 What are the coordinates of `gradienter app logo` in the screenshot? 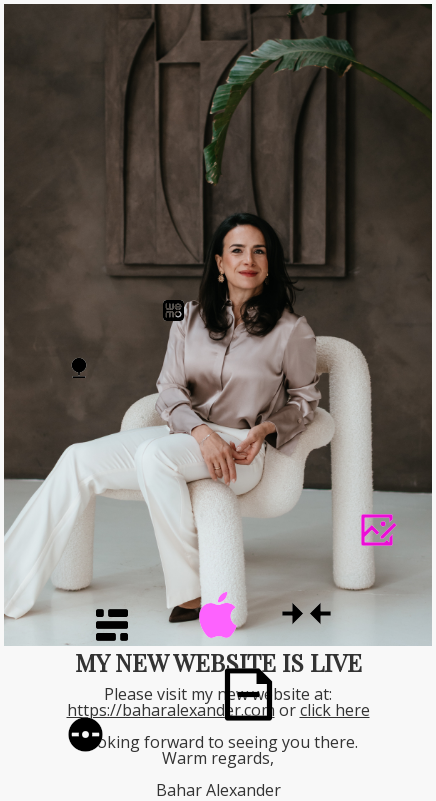 It's located at (85, 734).